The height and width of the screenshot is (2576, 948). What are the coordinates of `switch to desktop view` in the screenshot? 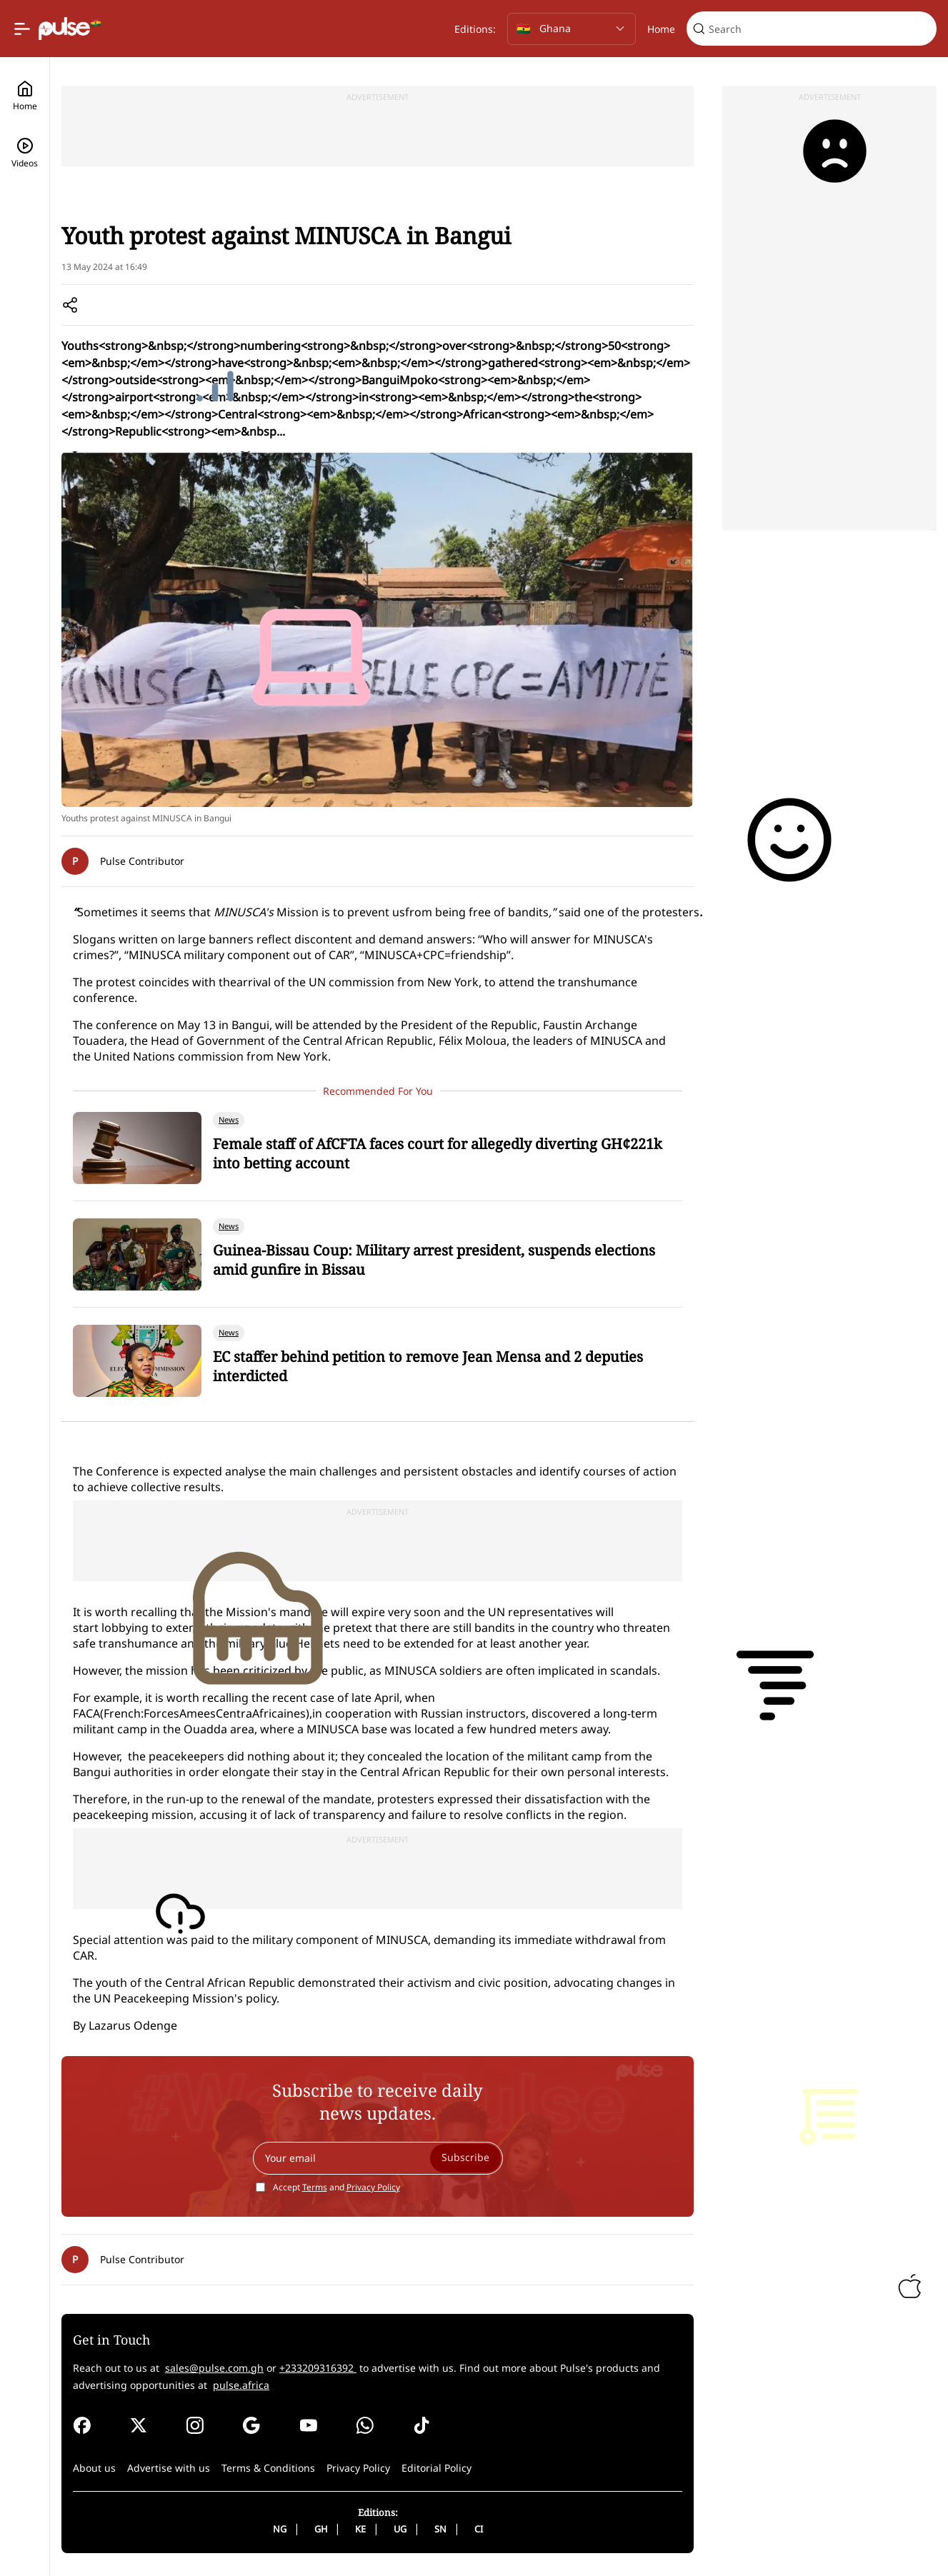 It's located at (311, 654).